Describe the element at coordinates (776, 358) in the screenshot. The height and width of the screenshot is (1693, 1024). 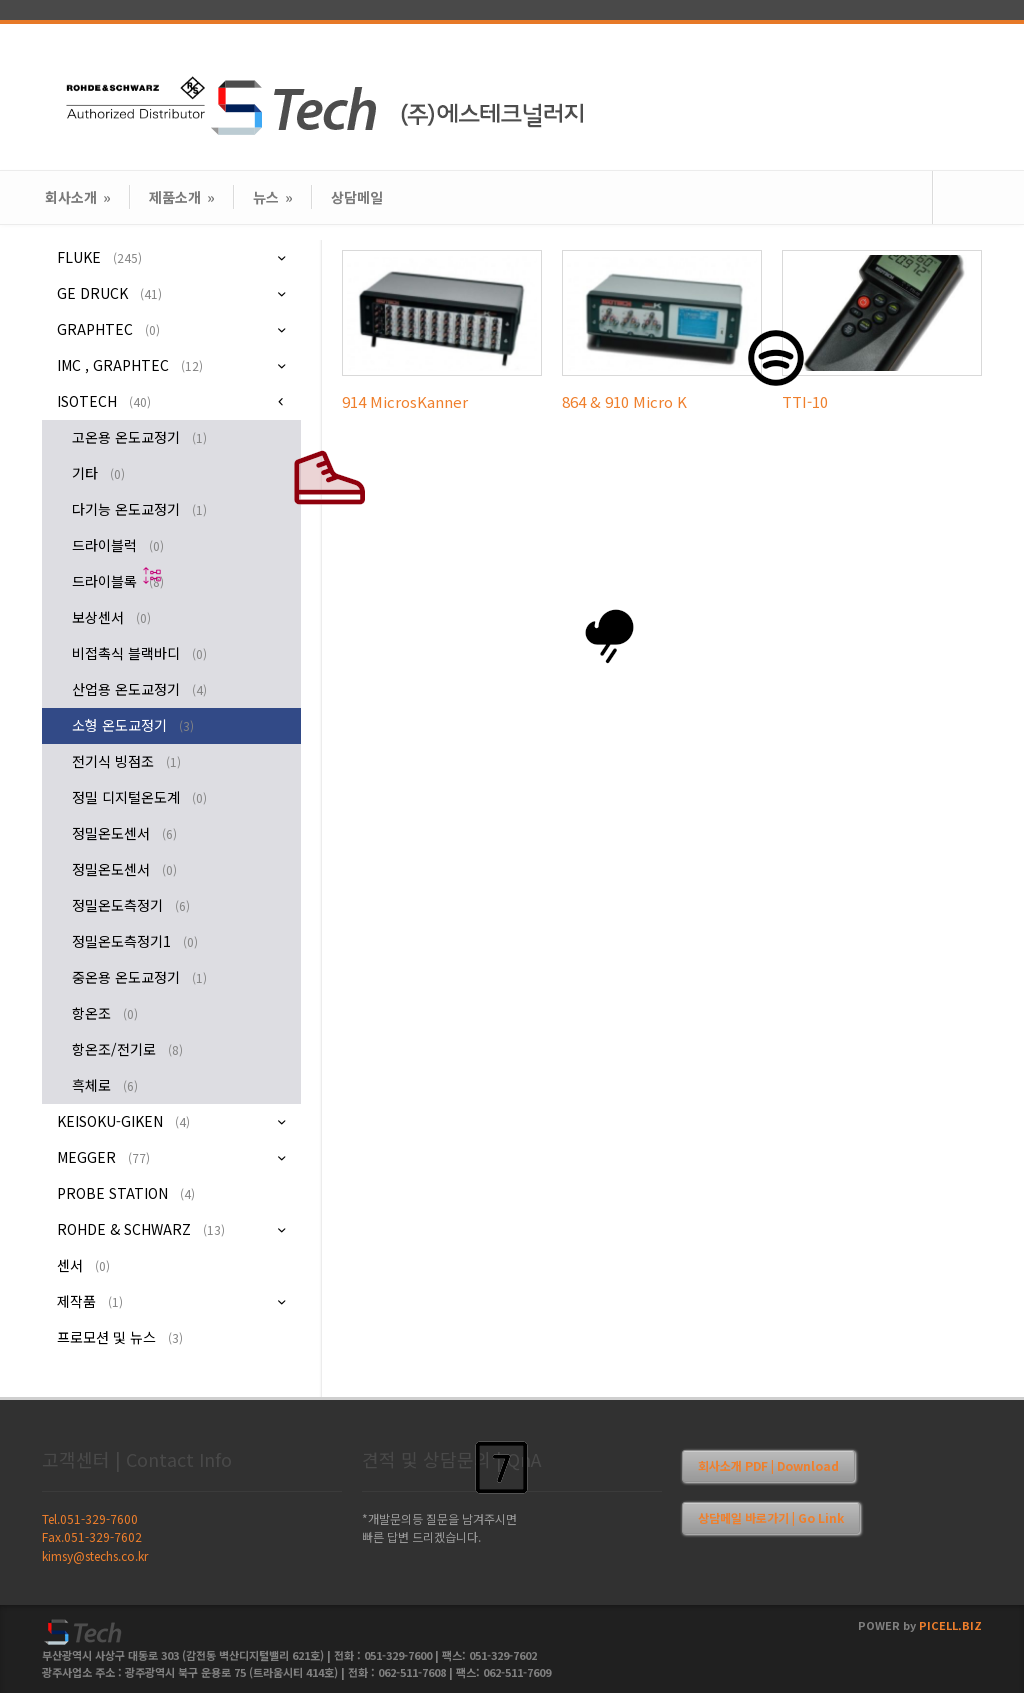
I see `open Spotify` at that location.